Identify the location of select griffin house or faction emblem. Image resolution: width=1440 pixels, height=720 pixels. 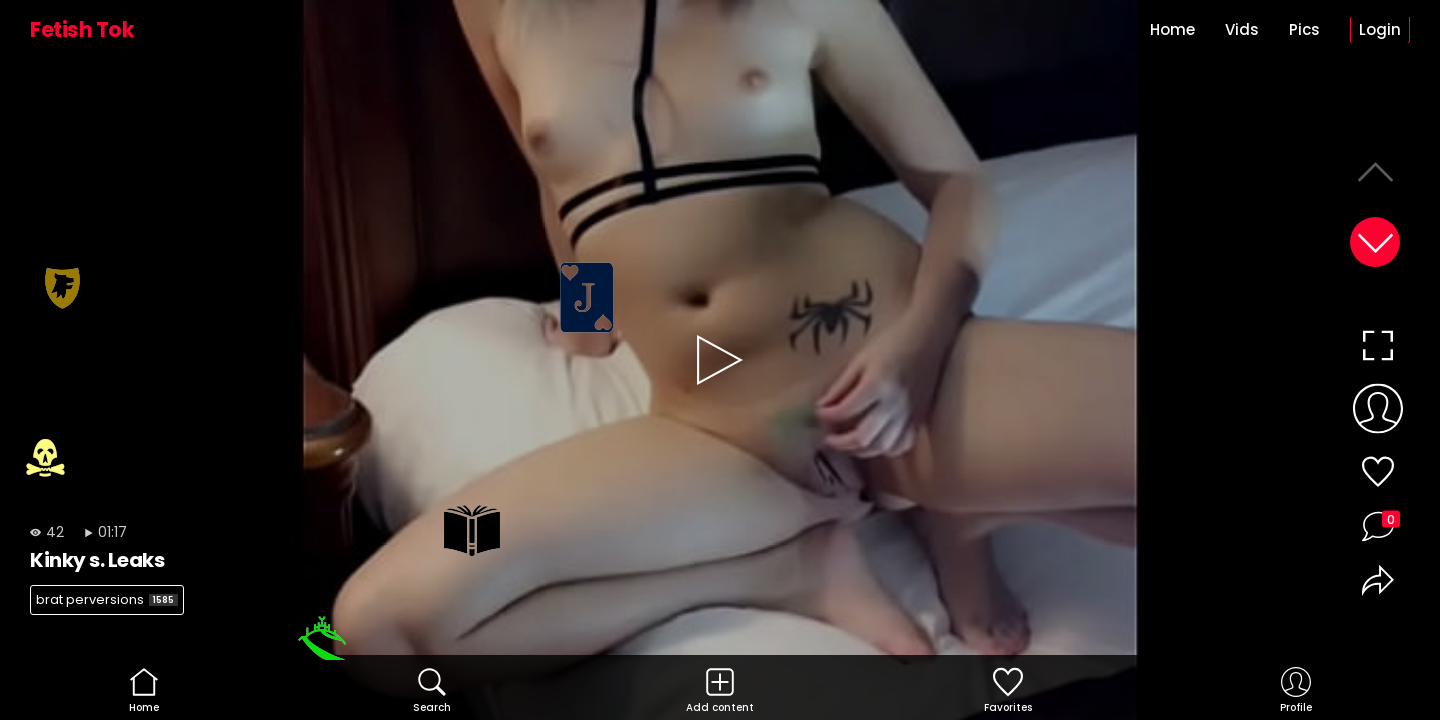
(62, 287).